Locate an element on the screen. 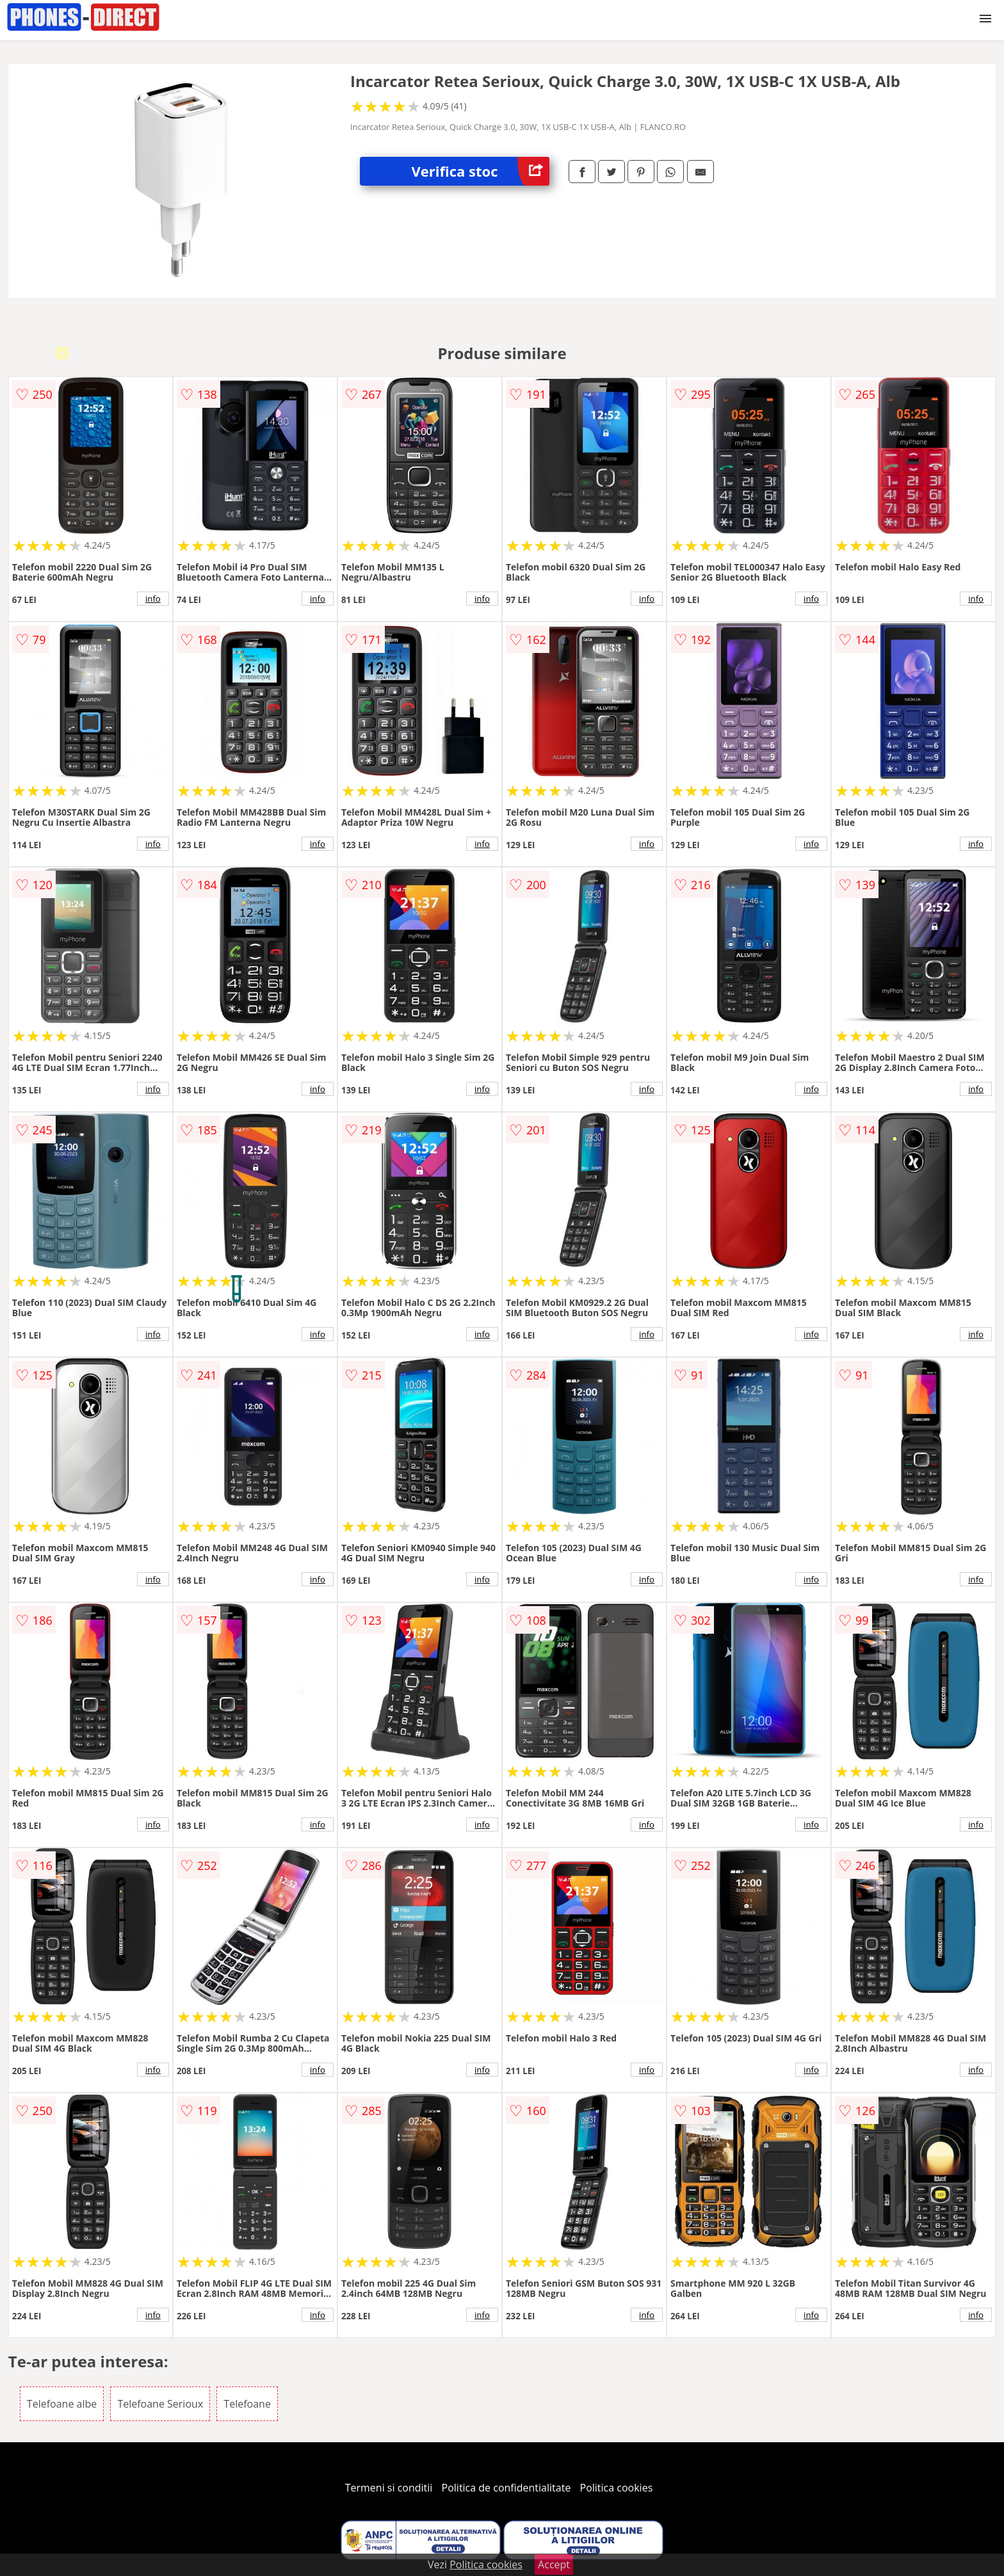 The image size is (1004, 2576). access experimental or beta features is located at coordinates (236, 1289).